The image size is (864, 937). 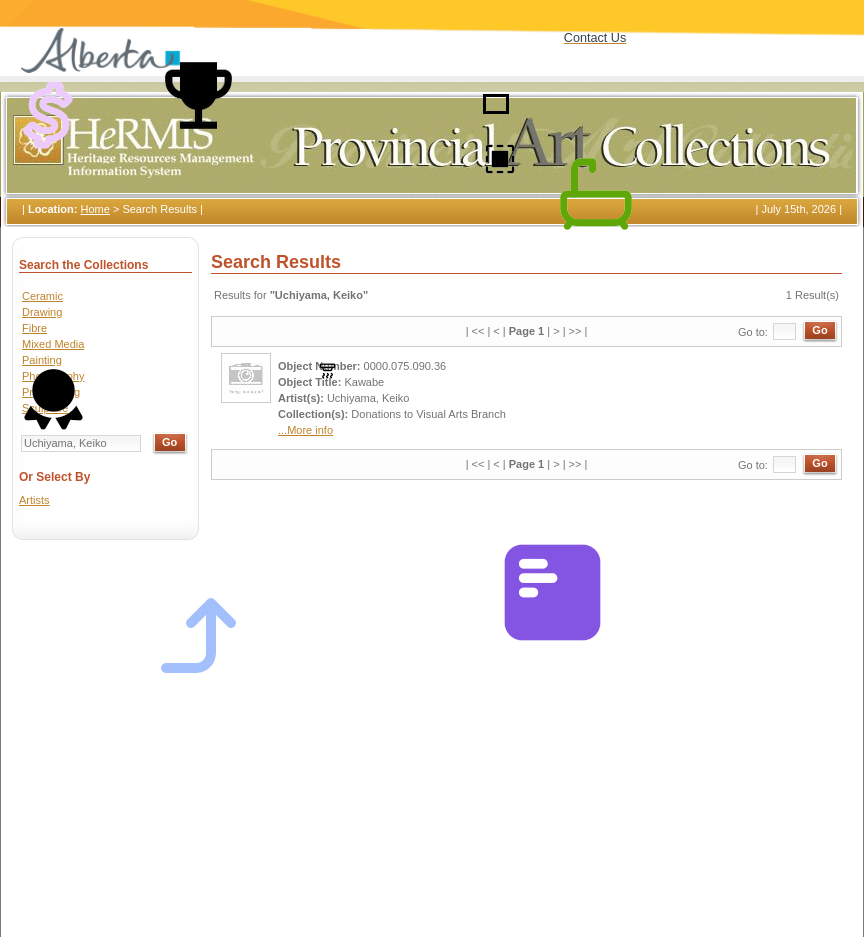 I want to click on open Cash App, so click(x=48, y=115).